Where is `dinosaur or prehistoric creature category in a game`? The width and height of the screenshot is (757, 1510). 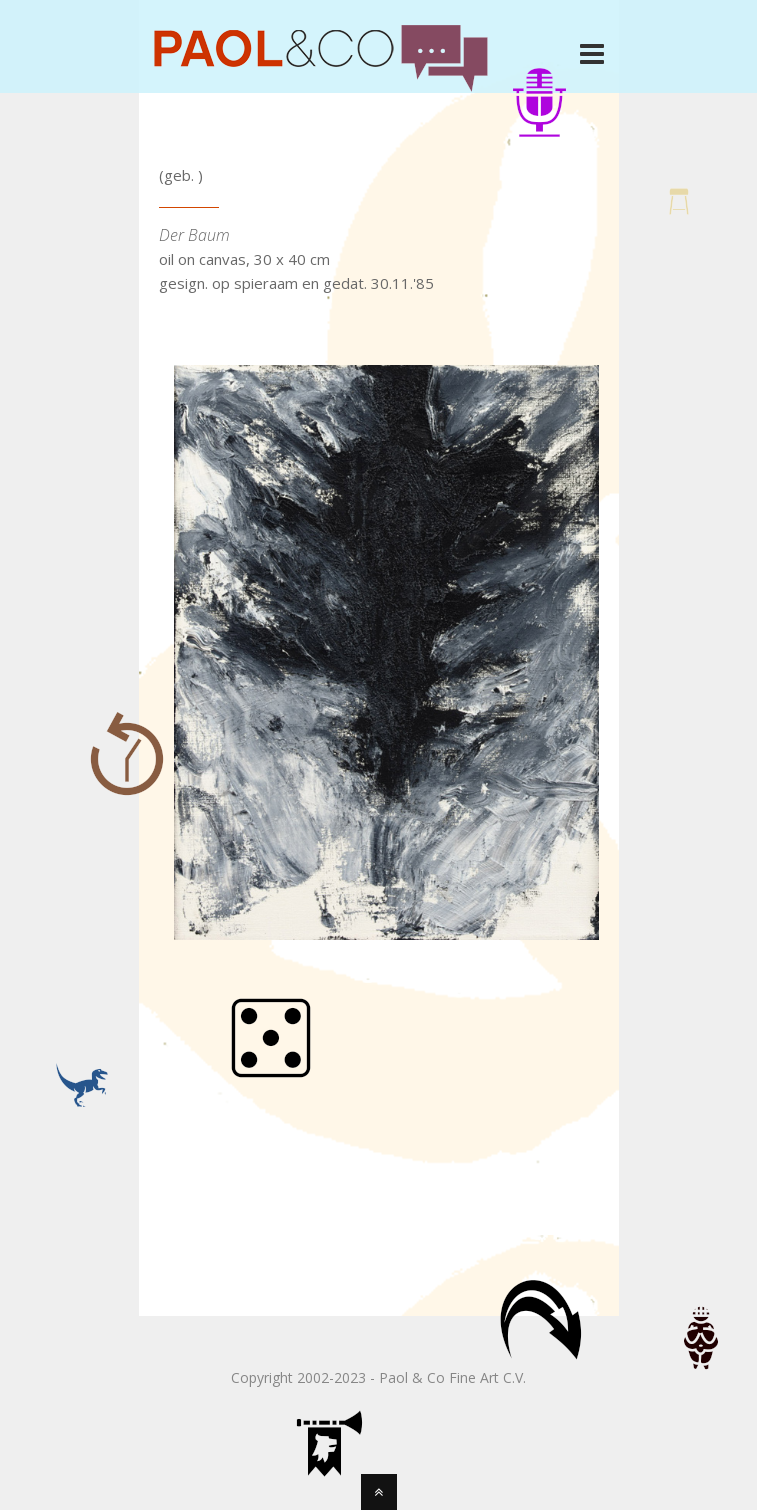 dinosaur or prehistoric creature category in a game is located at coordinates (82, 1085).